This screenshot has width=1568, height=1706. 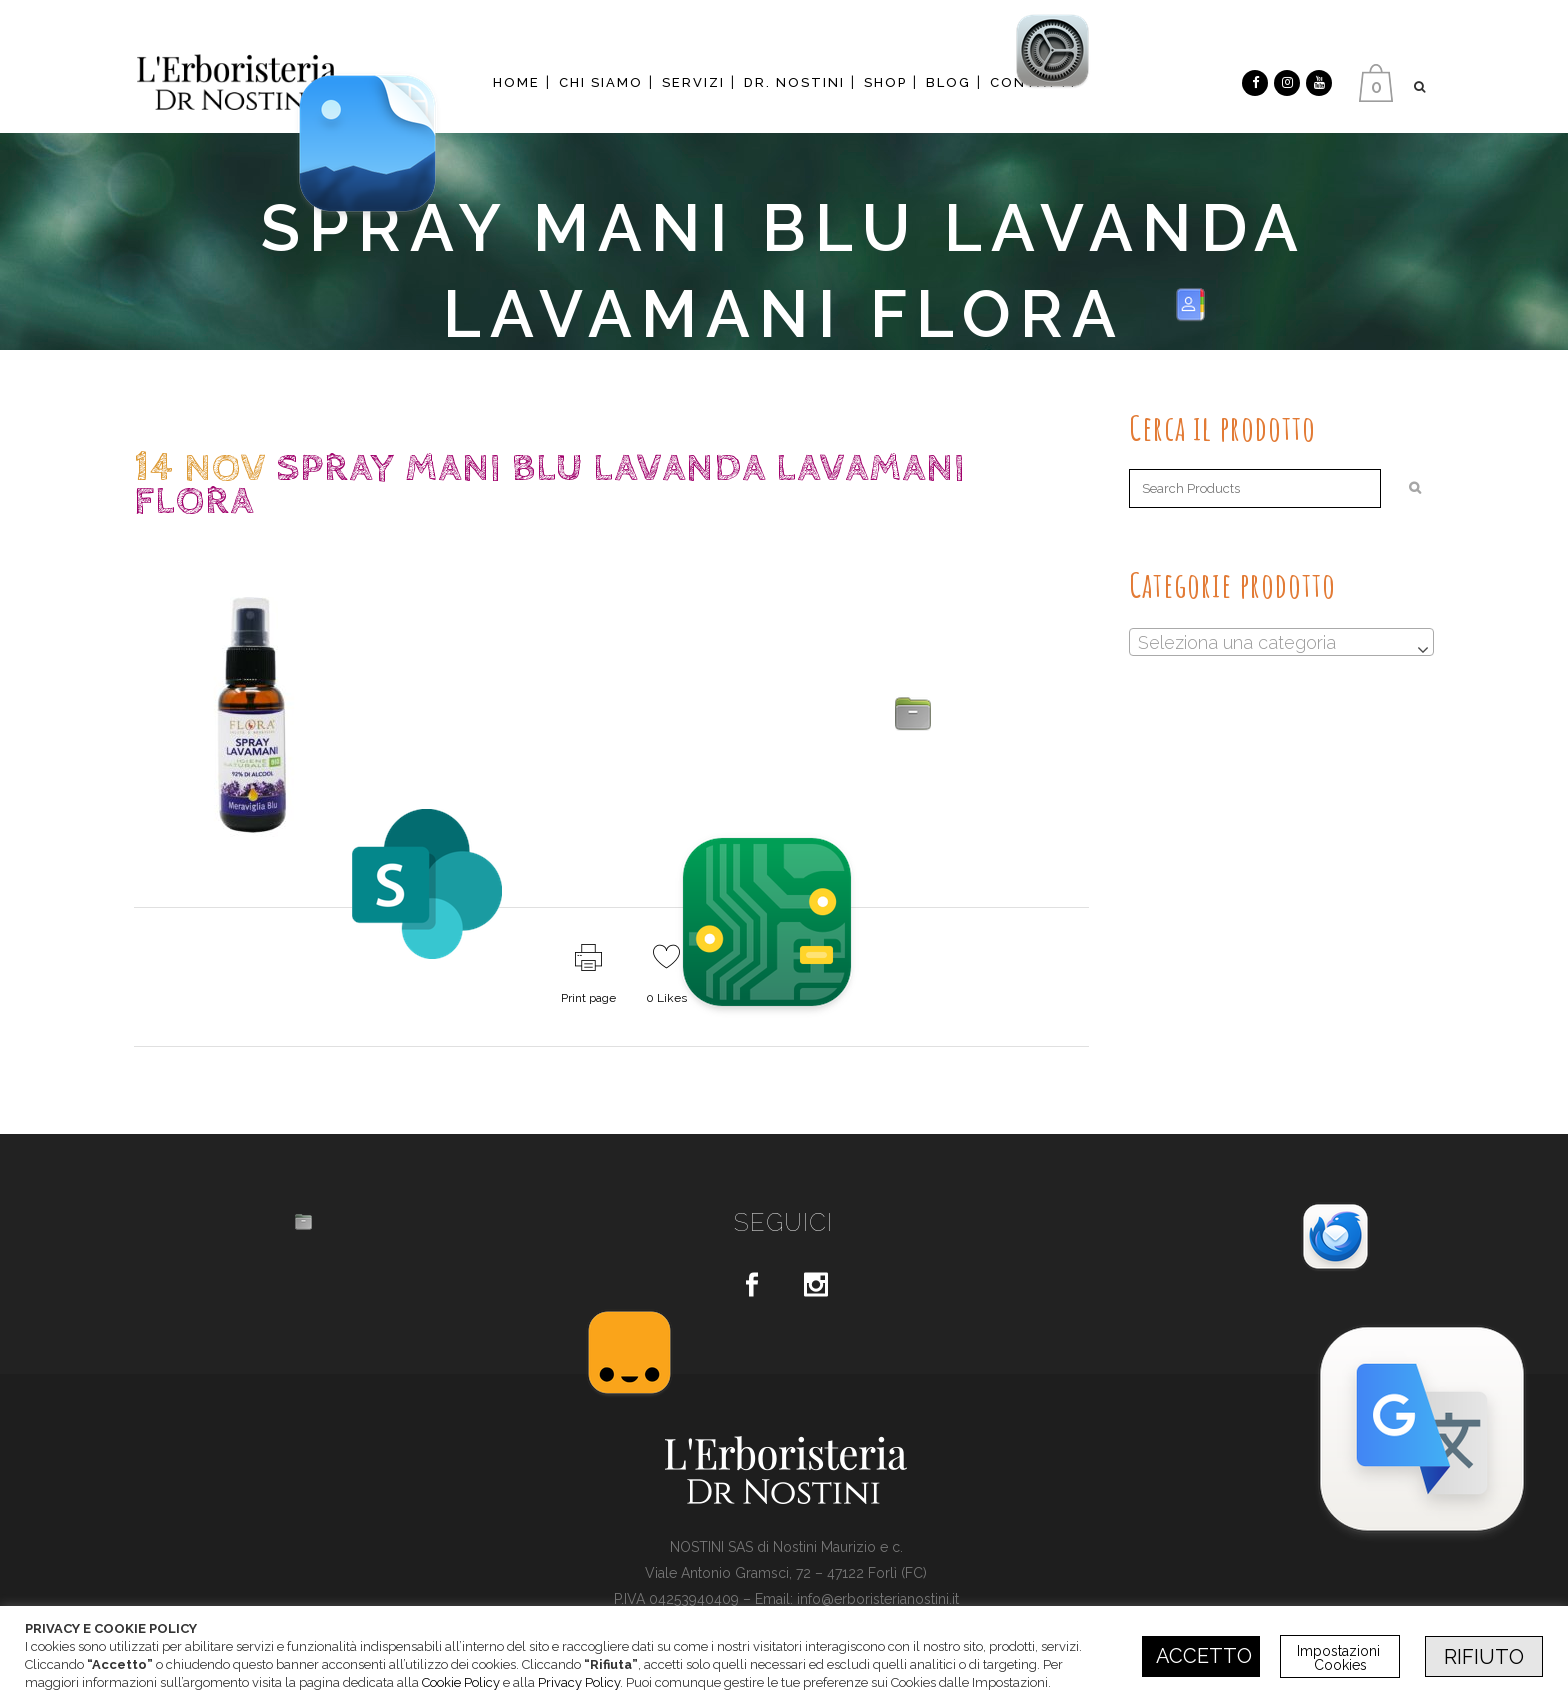 What do you see at coordinates (767, 922) in the screenshot?
I see `open pcbnew circuit board design application` at bounding box center [767, 922].